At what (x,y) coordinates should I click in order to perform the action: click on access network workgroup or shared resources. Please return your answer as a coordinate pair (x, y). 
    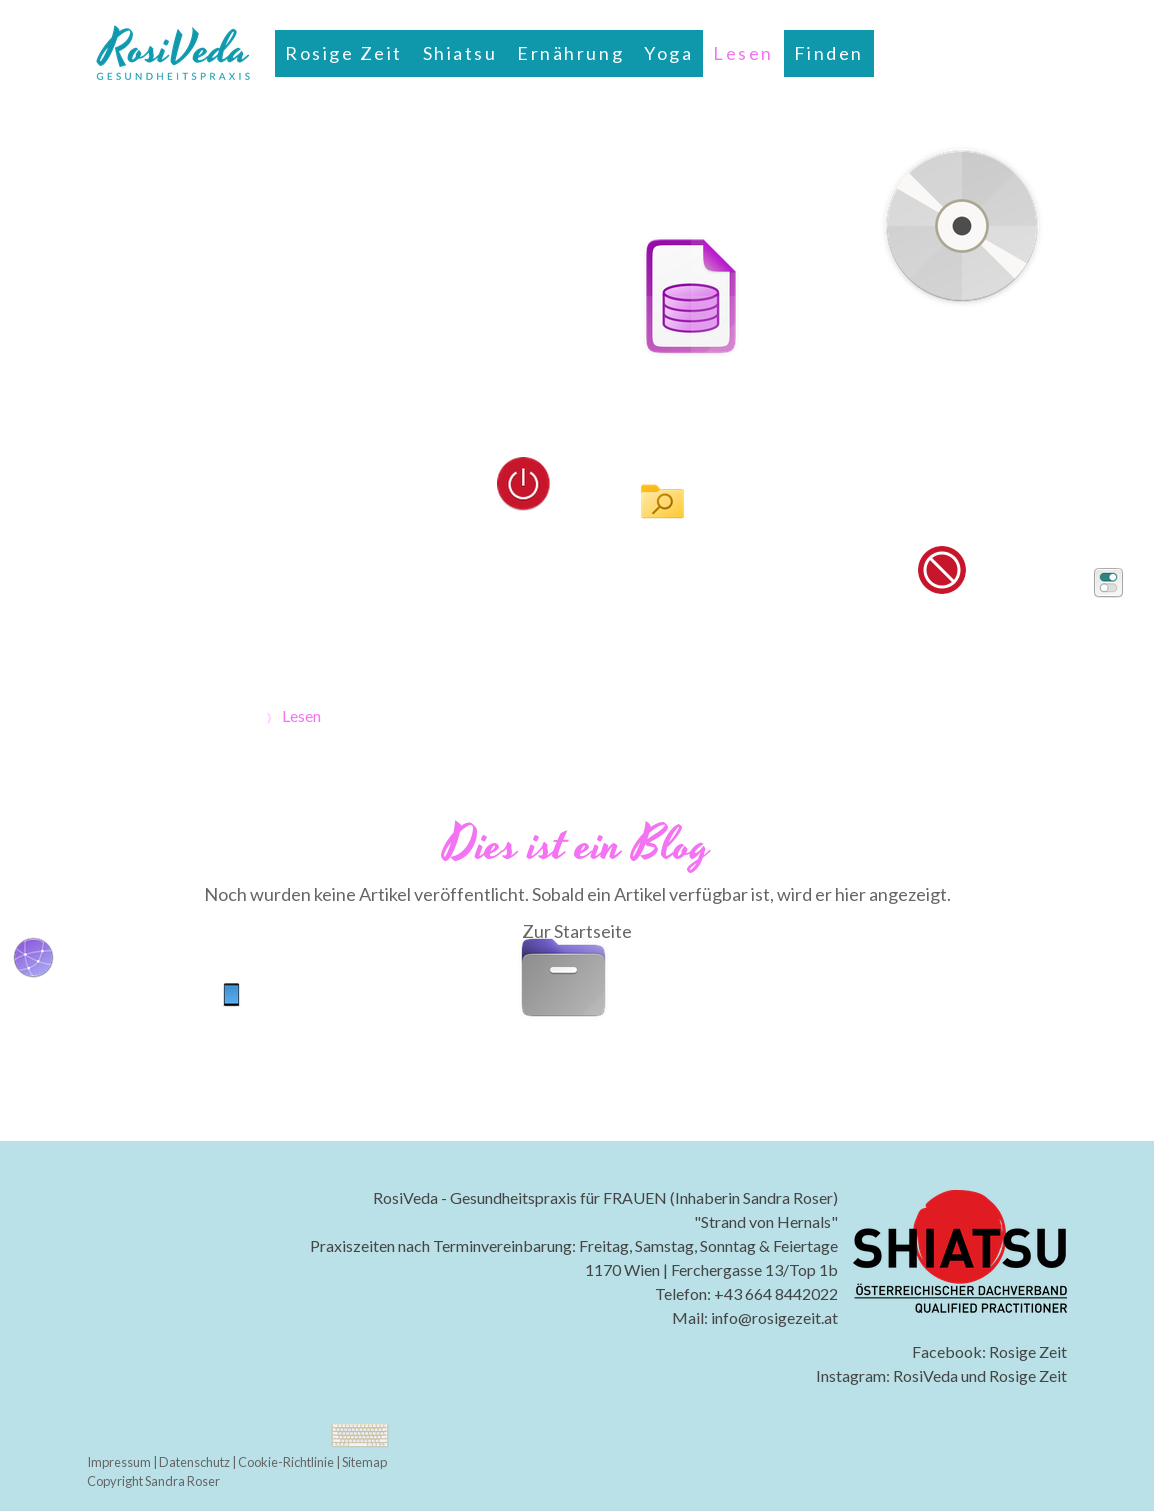
    Looking at the image, I should click on (33, 957).